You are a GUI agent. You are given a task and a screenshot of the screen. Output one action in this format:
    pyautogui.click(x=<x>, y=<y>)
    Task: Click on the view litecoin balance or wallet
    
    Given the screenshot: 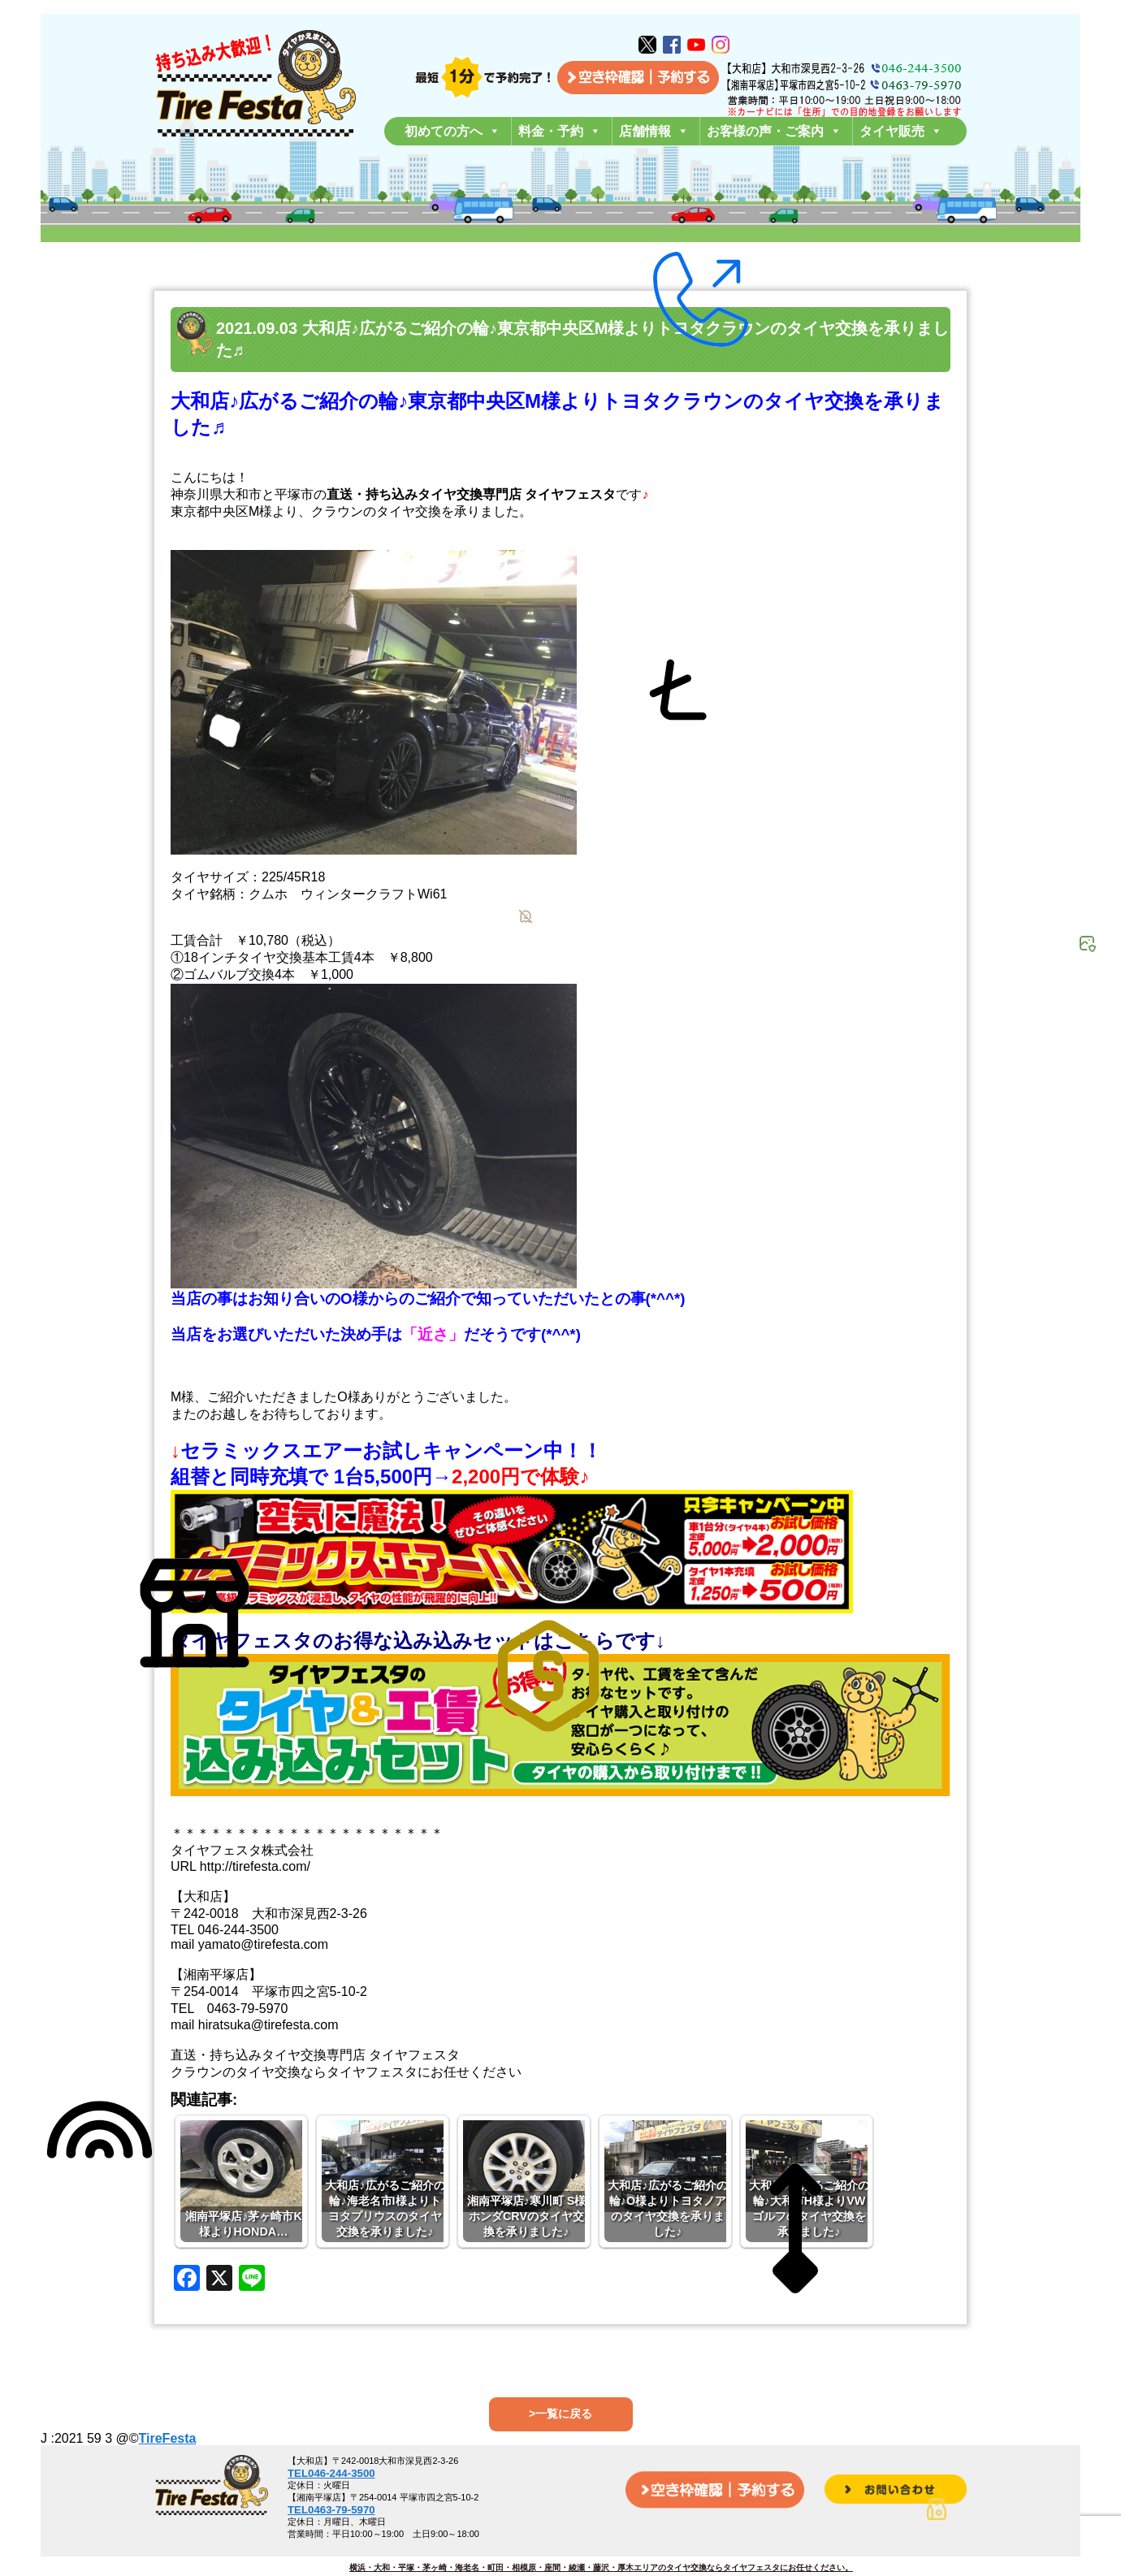 What is the action you would take?
    pyautogui.click(x=680, y=690)
    